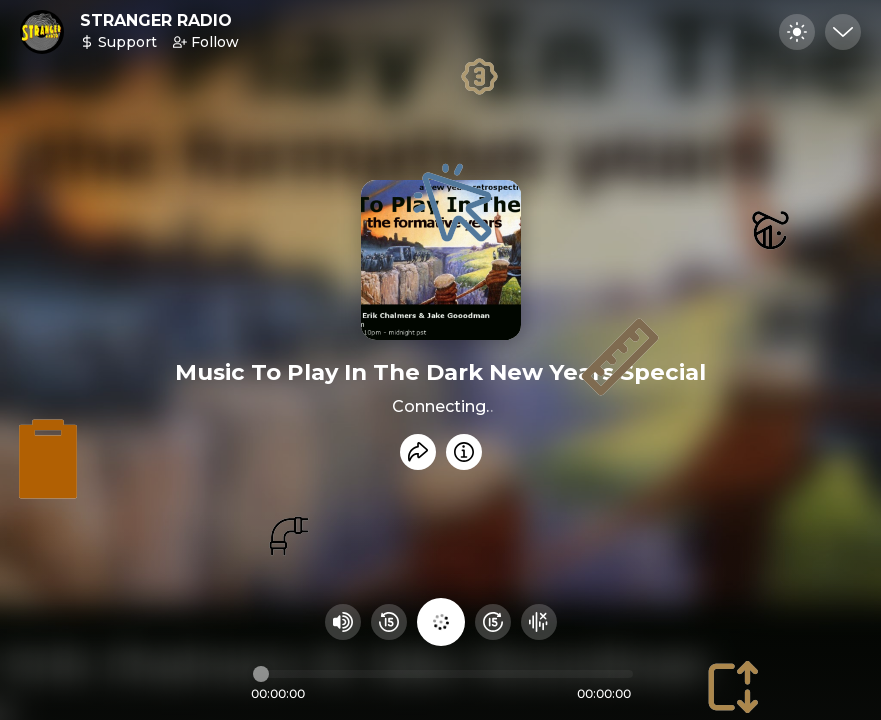 This screenshot has height=720, width=881. What do you see at coordinates (457, 207) in the screenshot?
I see `click or tap to interact` at bounding box center [457, 207].